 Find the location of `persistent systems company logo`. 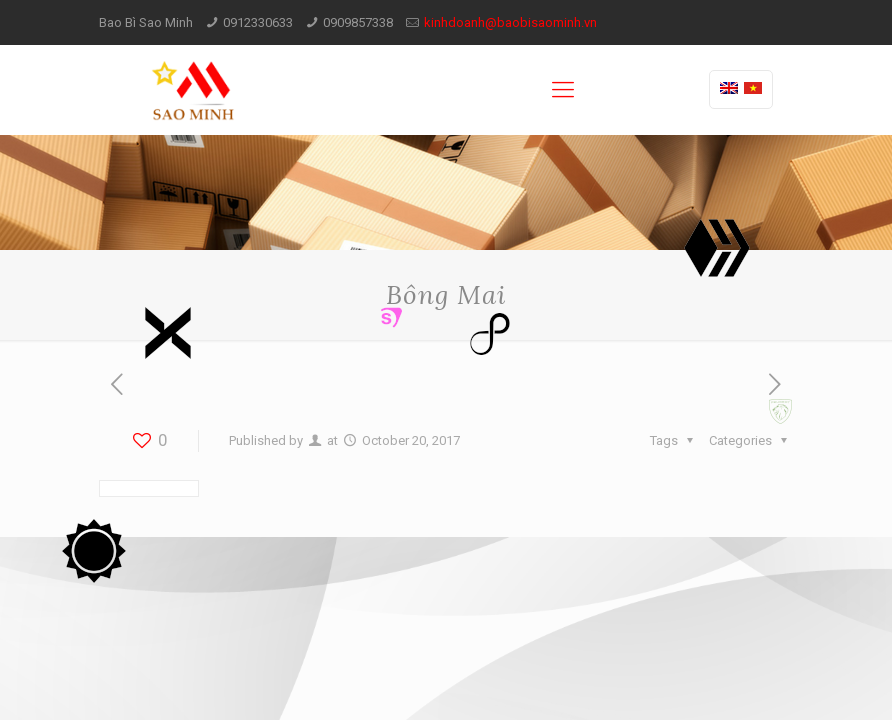

persistent systems company logo is located at coordinates (490, 334).